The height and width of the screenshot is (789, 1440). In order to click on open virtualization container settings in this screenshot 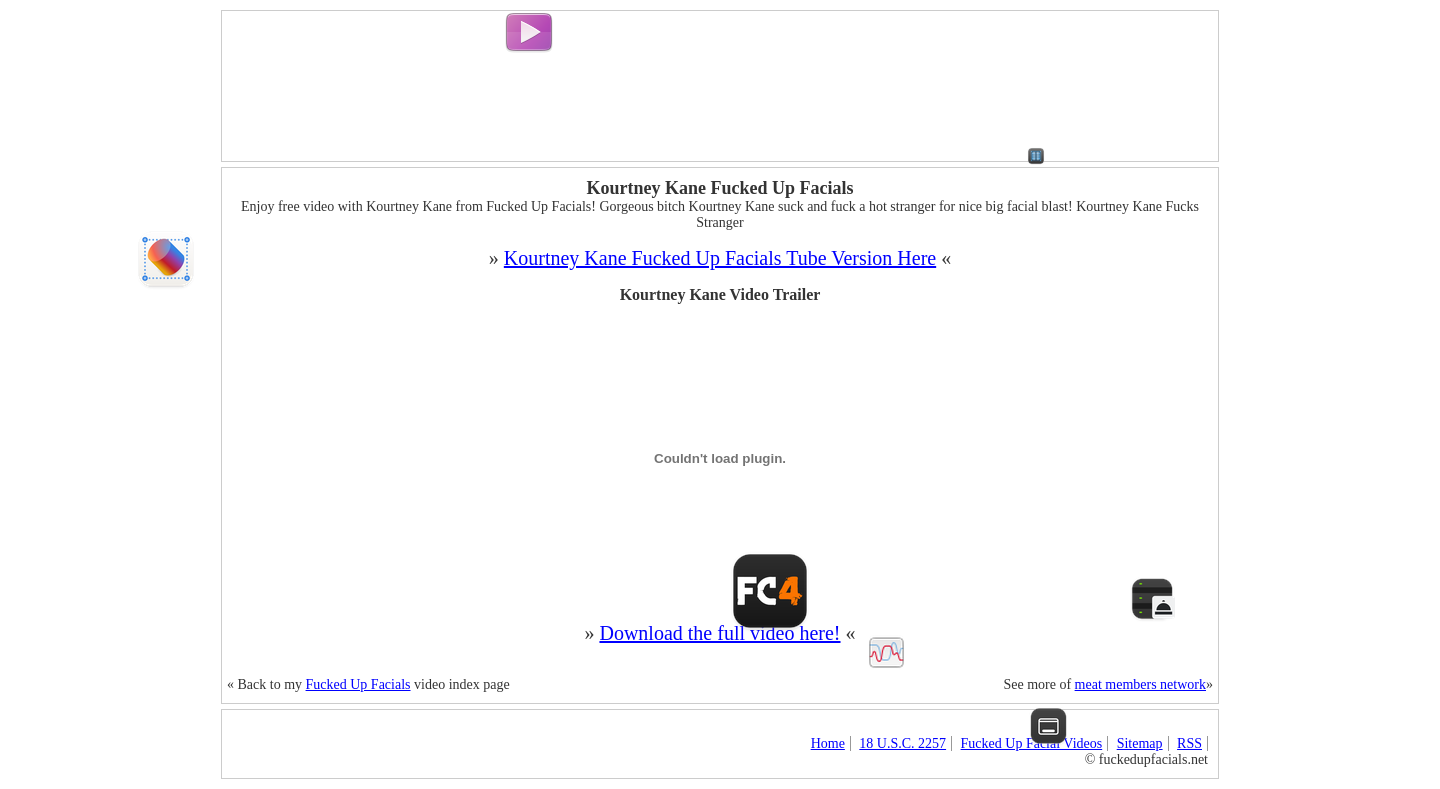, I will do `click(1036, 156)`.